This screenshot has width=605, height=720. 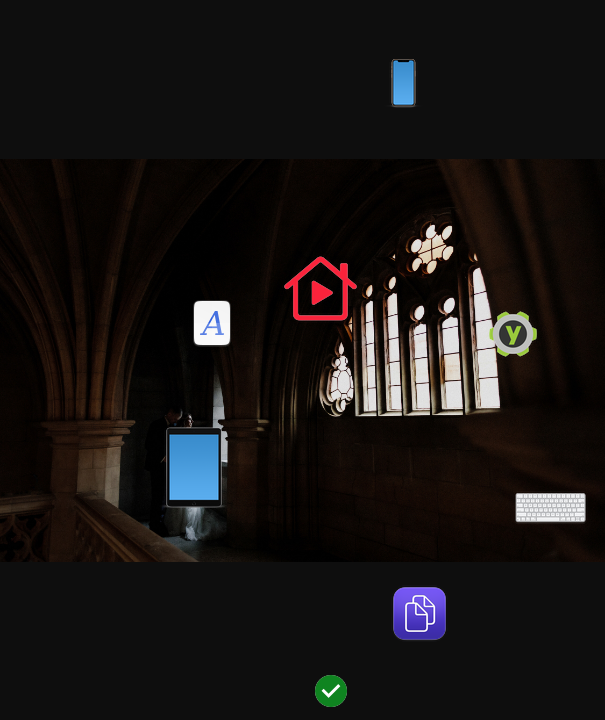 What do you see at coordinates (212, 323) in the screenshot?
I see `a font file type indicator` at bounding box center [212, 323].